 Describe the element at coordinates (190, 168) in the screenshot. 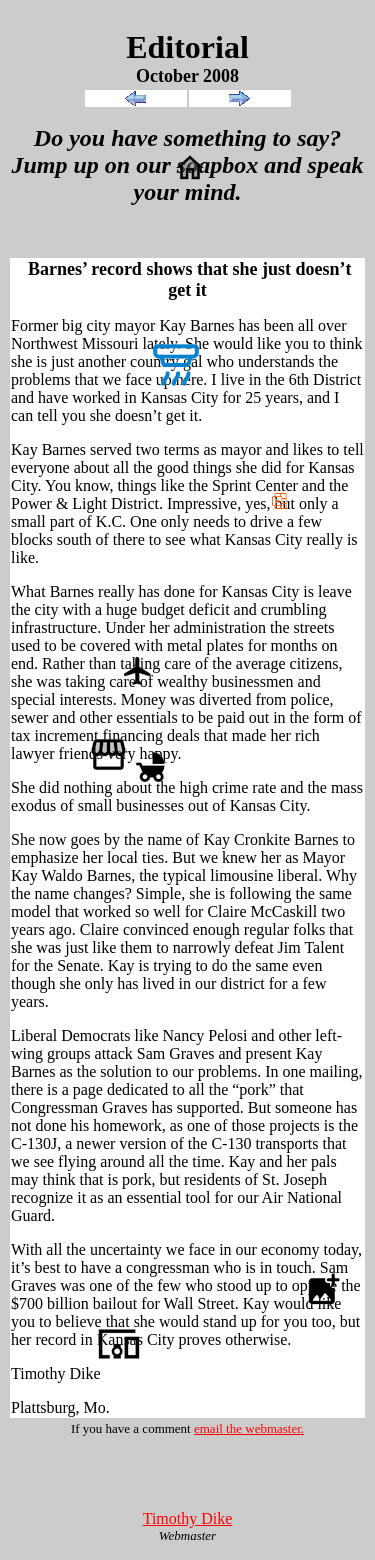

I see `navigate to the home screen` at that location.